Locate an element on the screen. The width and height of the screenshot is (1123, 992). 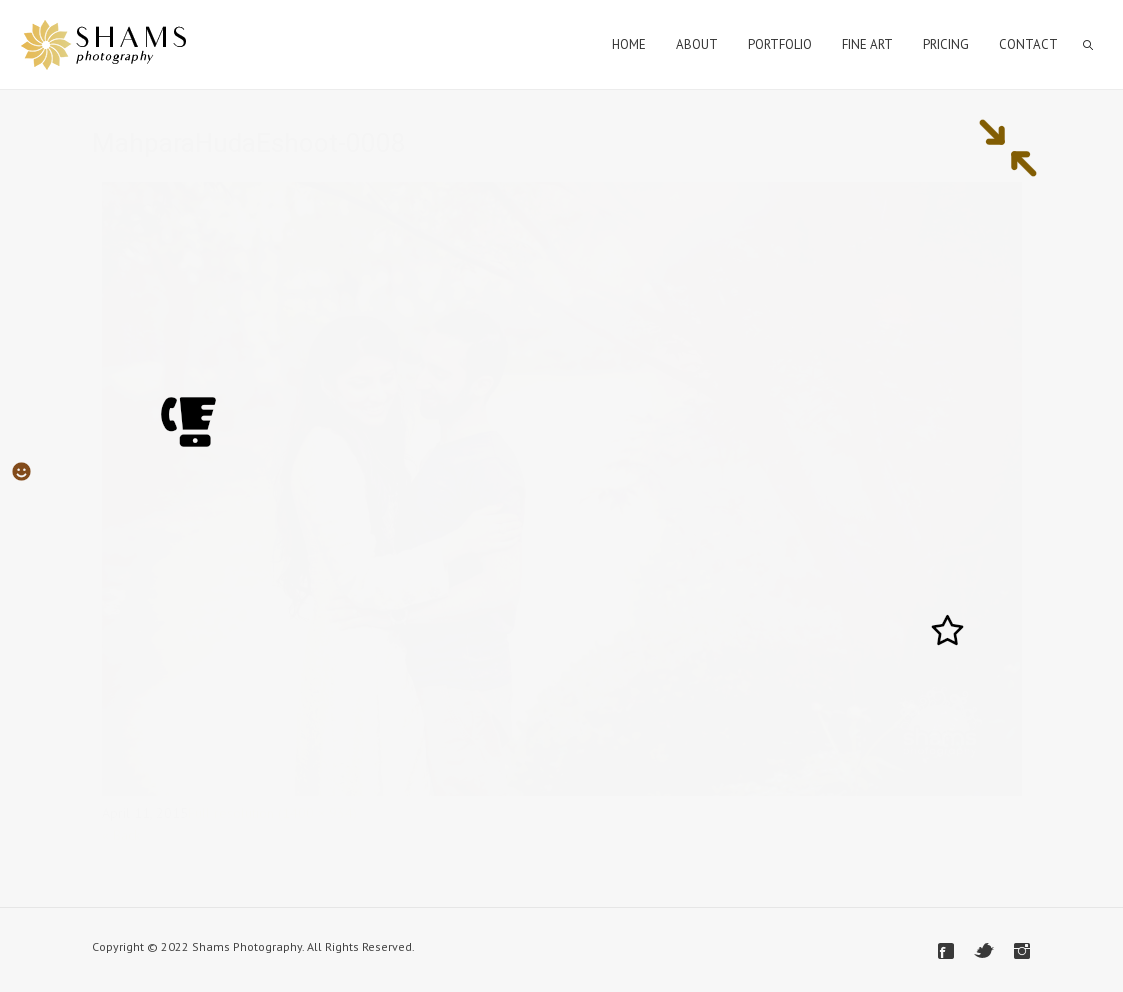
add item to favorites is located at coordinates (947, 631).